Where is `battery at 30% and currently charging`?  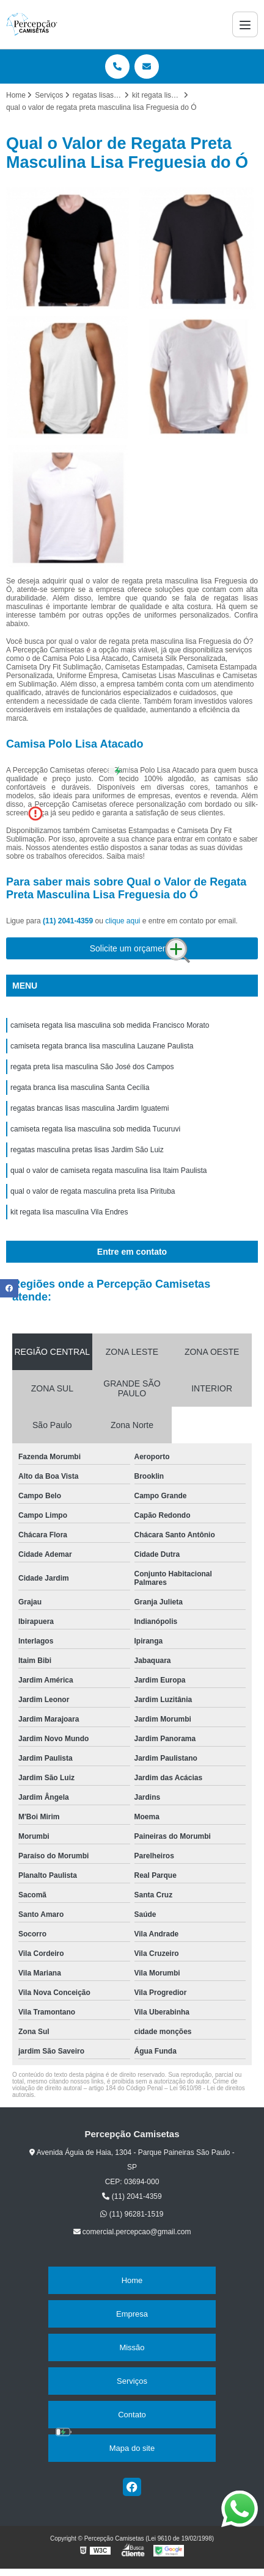
battery at 30% and currently charging is located at coordinates (119, 771).